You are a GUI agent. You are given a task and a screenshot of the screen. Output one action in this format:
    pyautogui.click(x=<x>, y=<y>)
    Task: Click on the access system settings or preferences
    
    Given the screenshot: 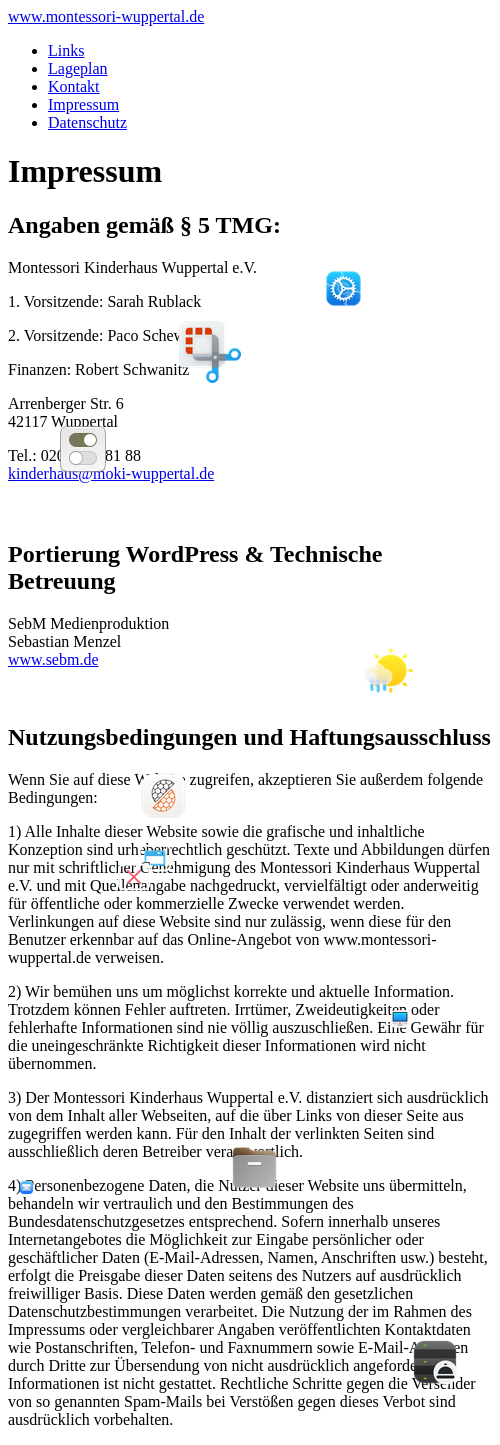 What is the action you would take?
    pyautogui.click(x=83, y=449)
    